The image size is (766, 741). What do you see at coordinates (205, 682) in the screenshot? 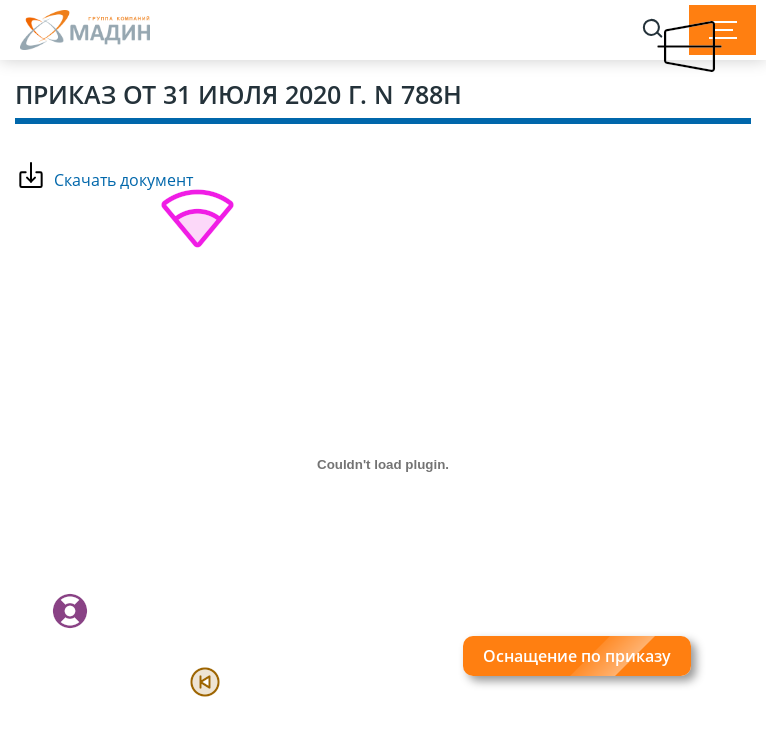
I see `skip to previous track` at bounding box center [205, 682].